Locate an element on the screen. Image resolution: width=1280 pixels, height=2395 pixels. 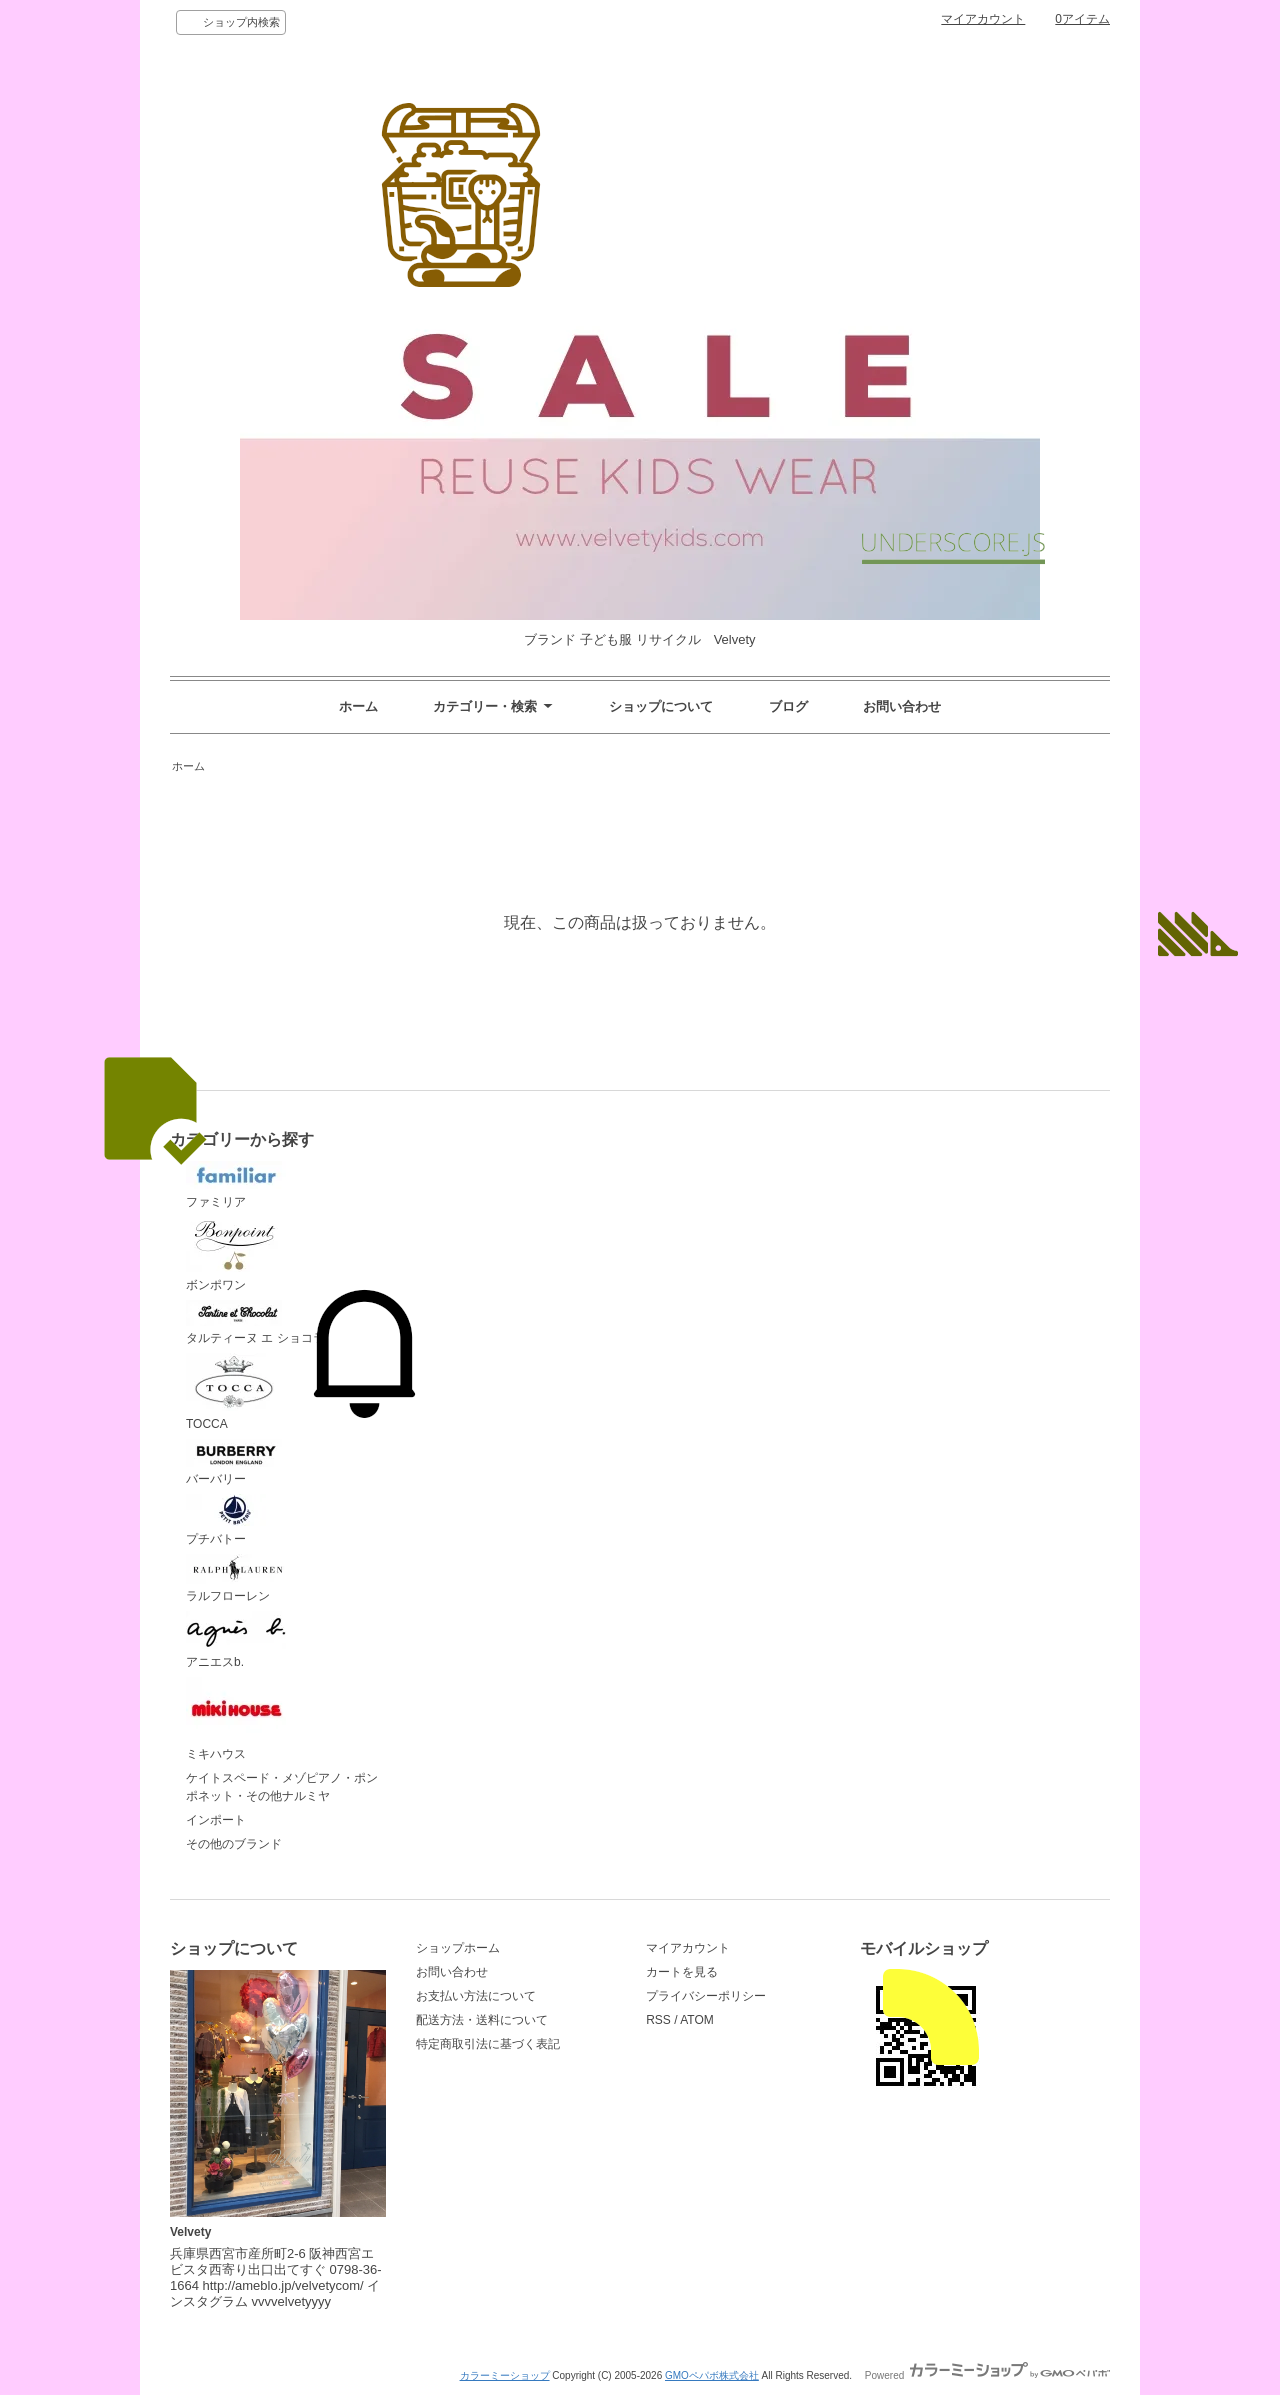
rich python library logo is located at coordinates (461, 195).